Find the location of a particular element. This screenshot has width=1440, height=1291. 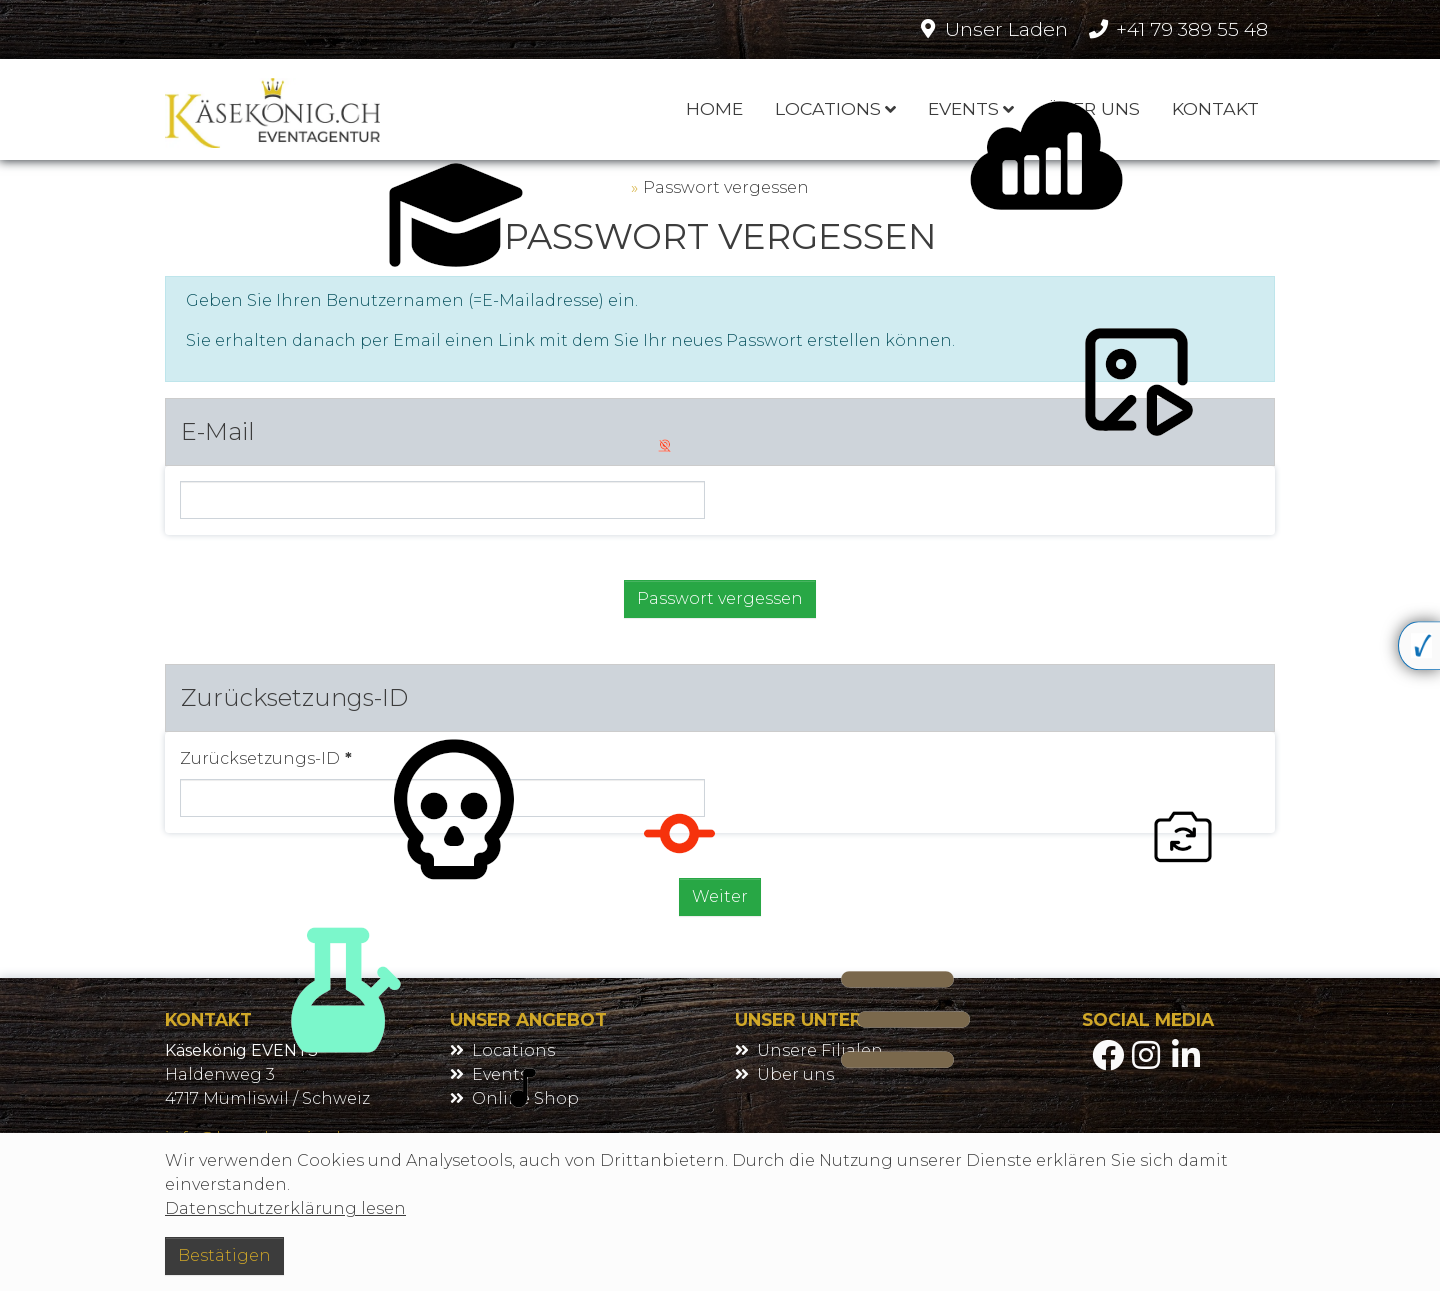

access music or audio player is located at coordinates (523, 1088).